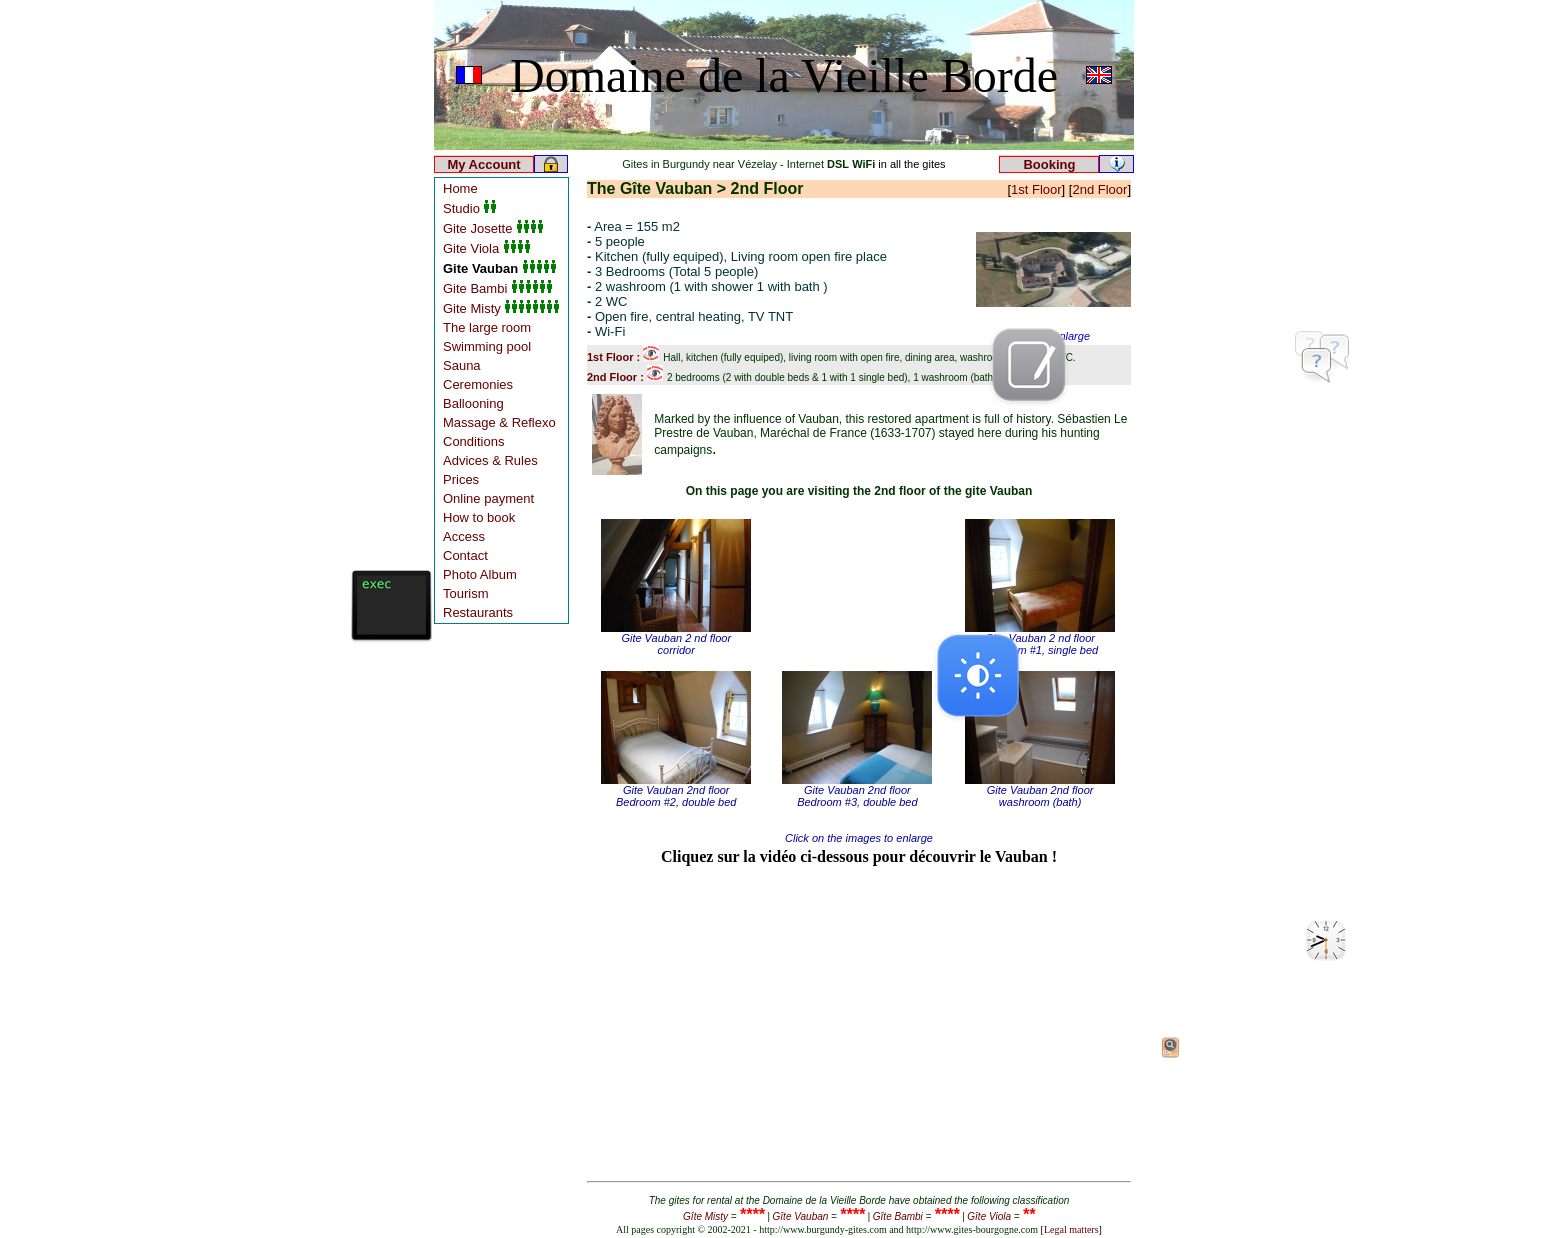 The height and width of the screenshot is (1238, 1568). I want to click on open date and time settings, so click(1326, 940).